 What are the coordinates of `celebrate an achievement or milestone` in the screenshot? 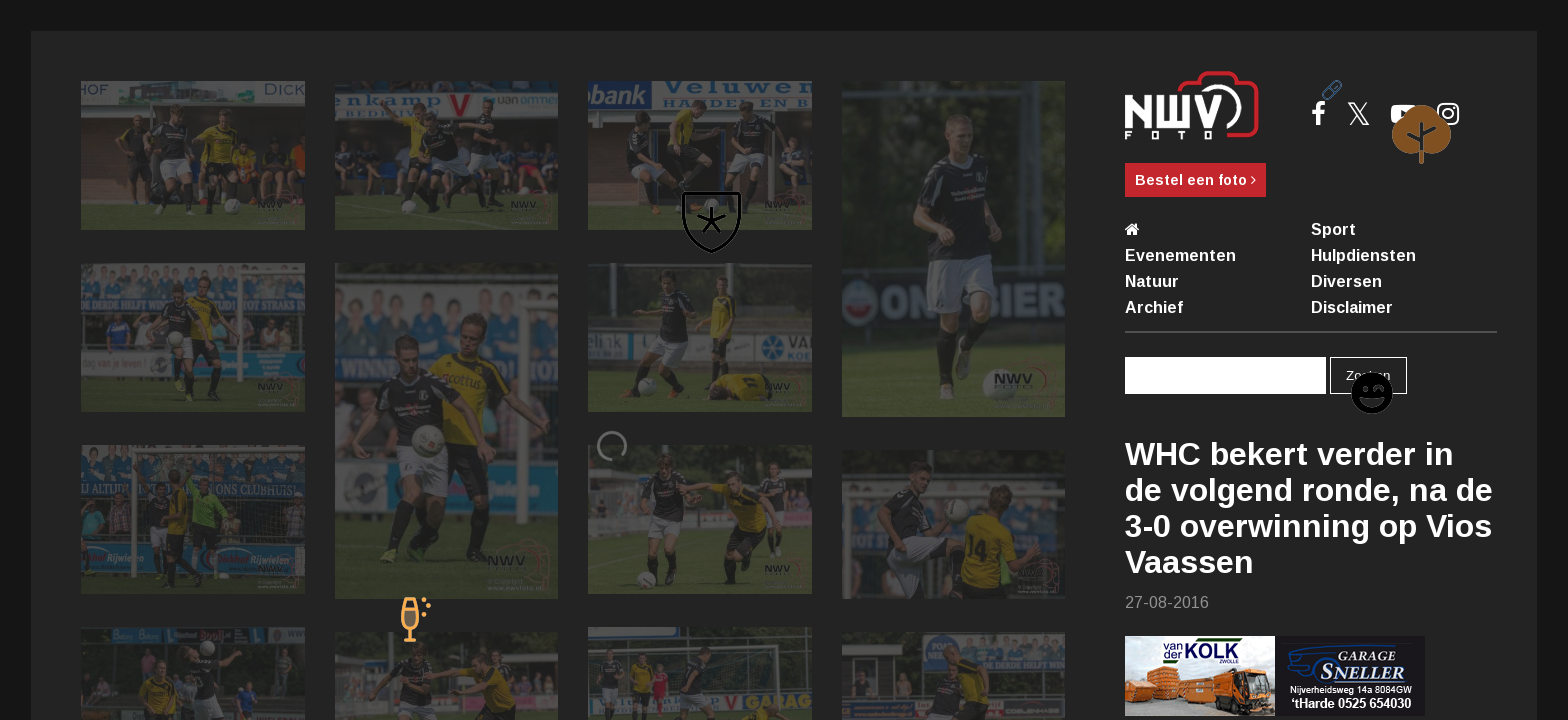 It's located at (411, 619).